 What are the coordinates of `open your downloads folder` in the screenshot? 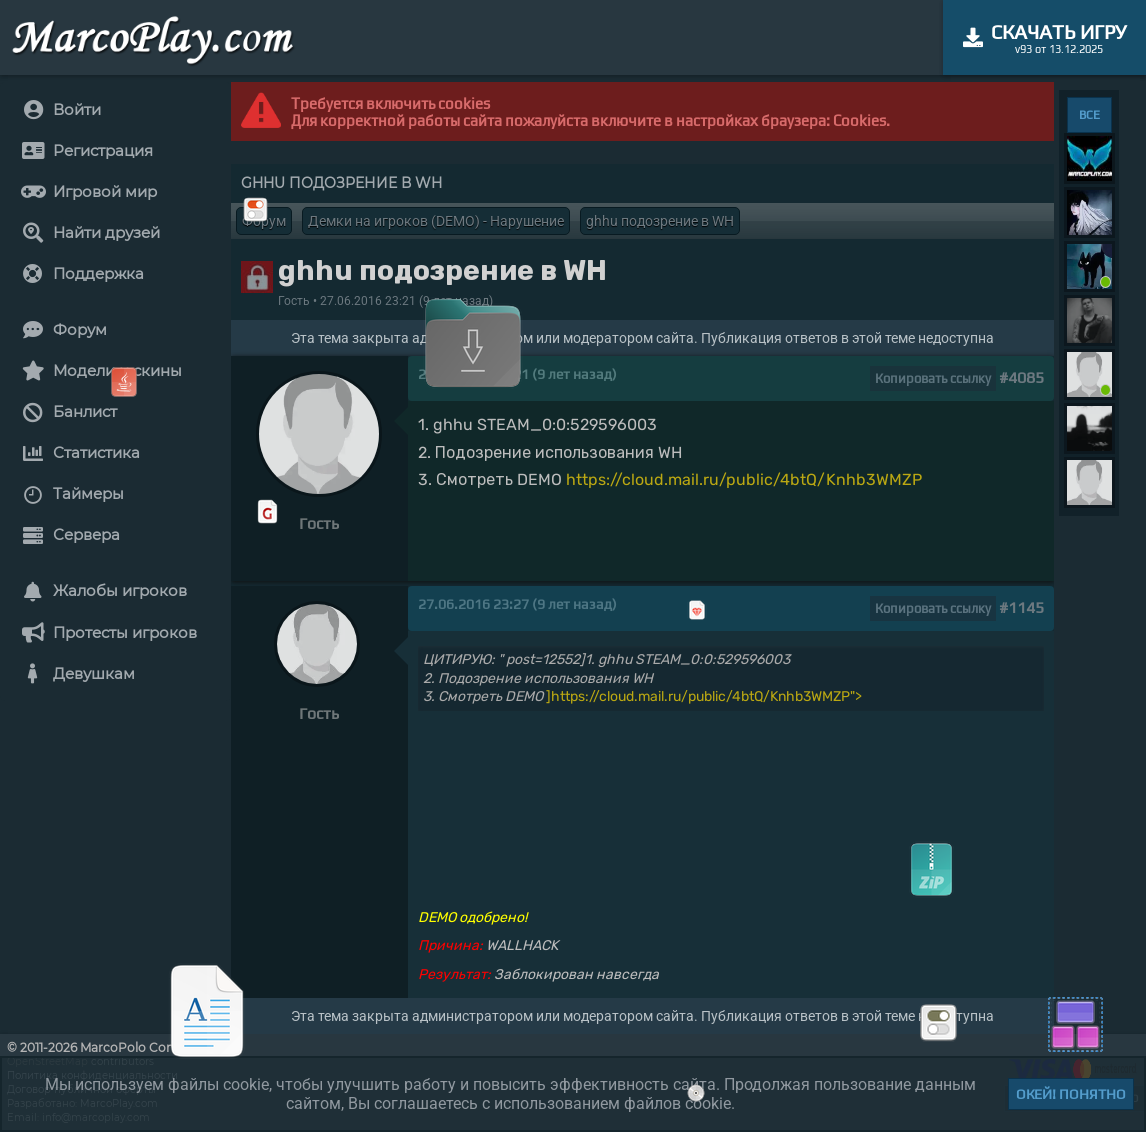 It's located at (473, 343).